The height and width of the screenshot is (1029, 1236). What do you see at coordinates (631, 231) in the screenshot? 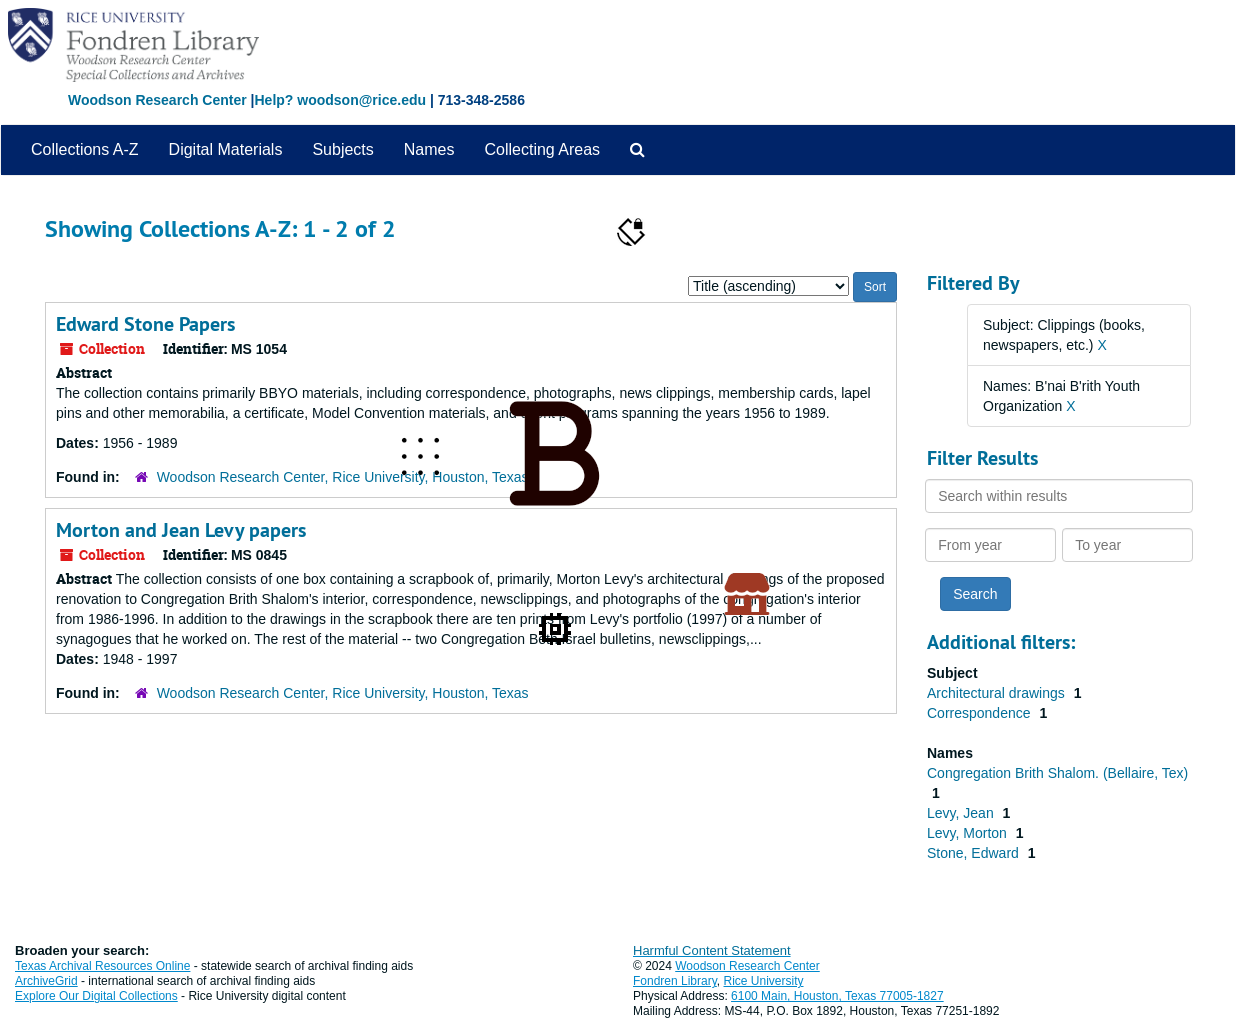
I see `lock screen rotation to current orientation` at bounding box center [631, 231].